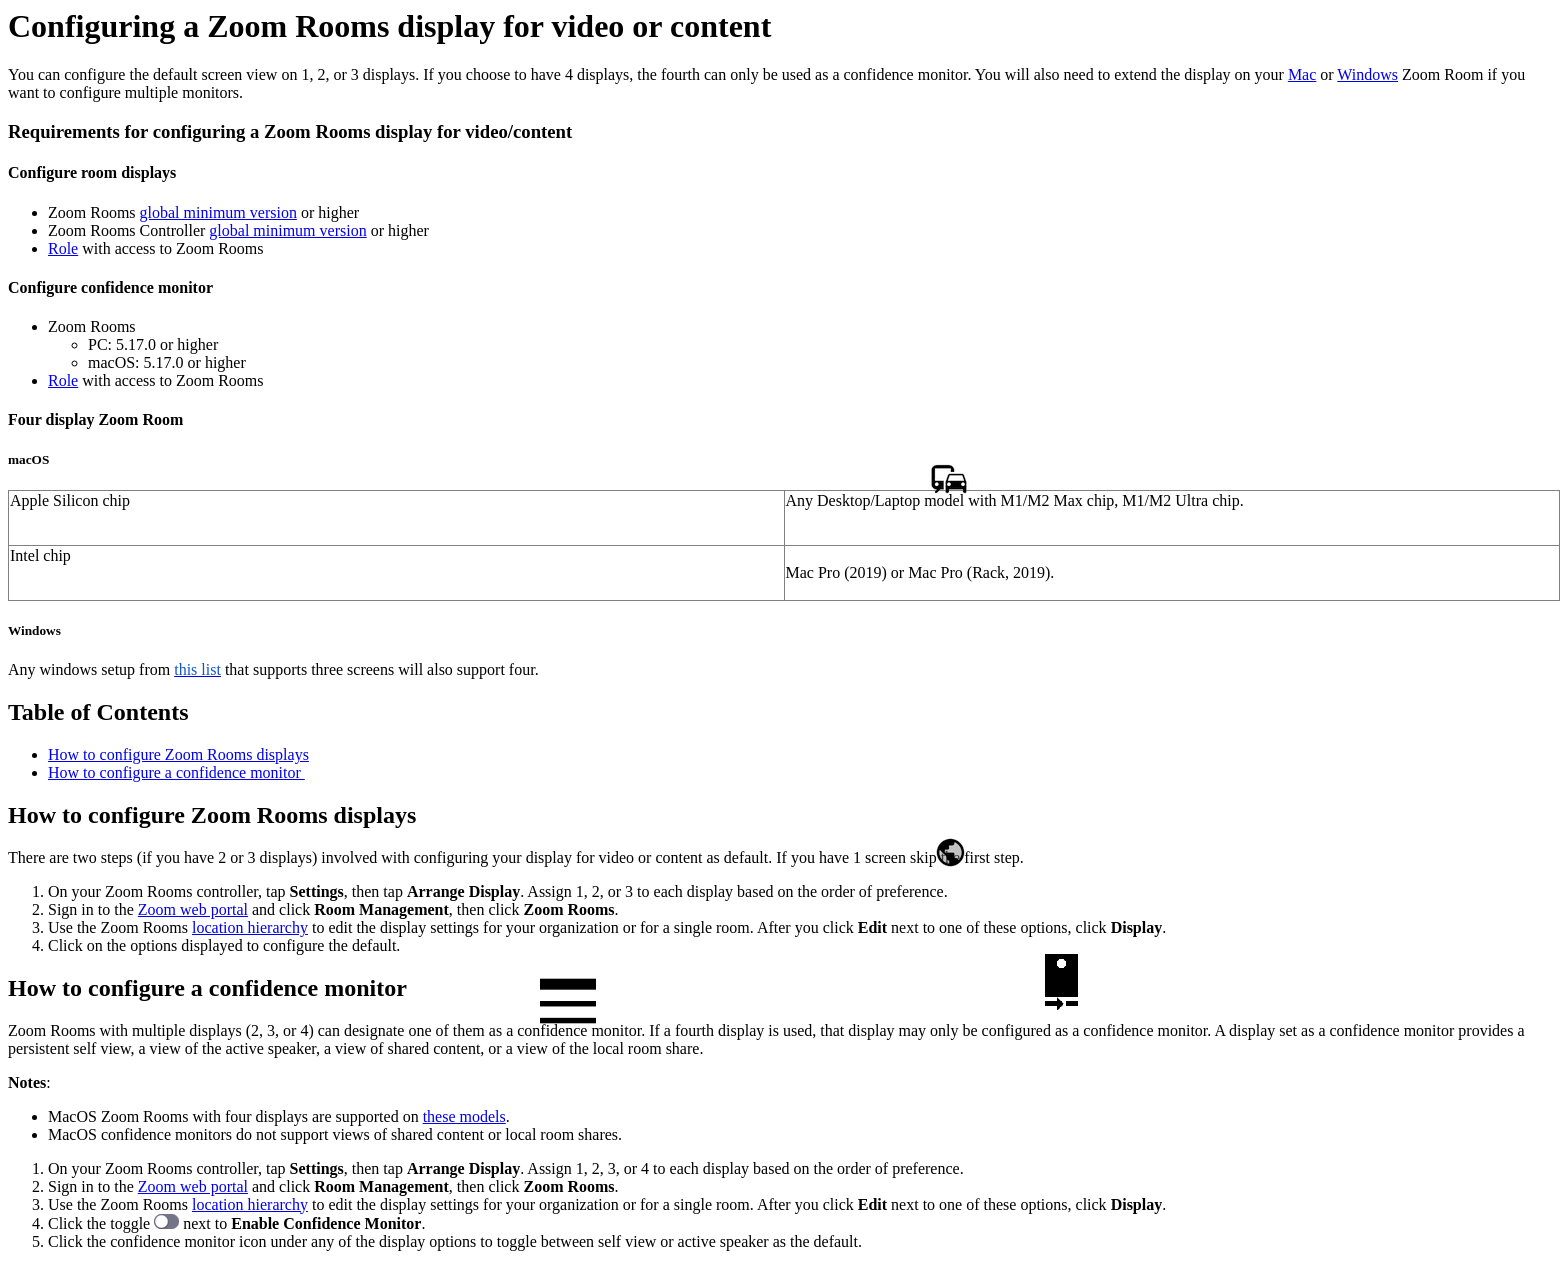 This screenshot has width=1568, height=1267. I want to click on indicates public or global visibility, so click(950, 852).